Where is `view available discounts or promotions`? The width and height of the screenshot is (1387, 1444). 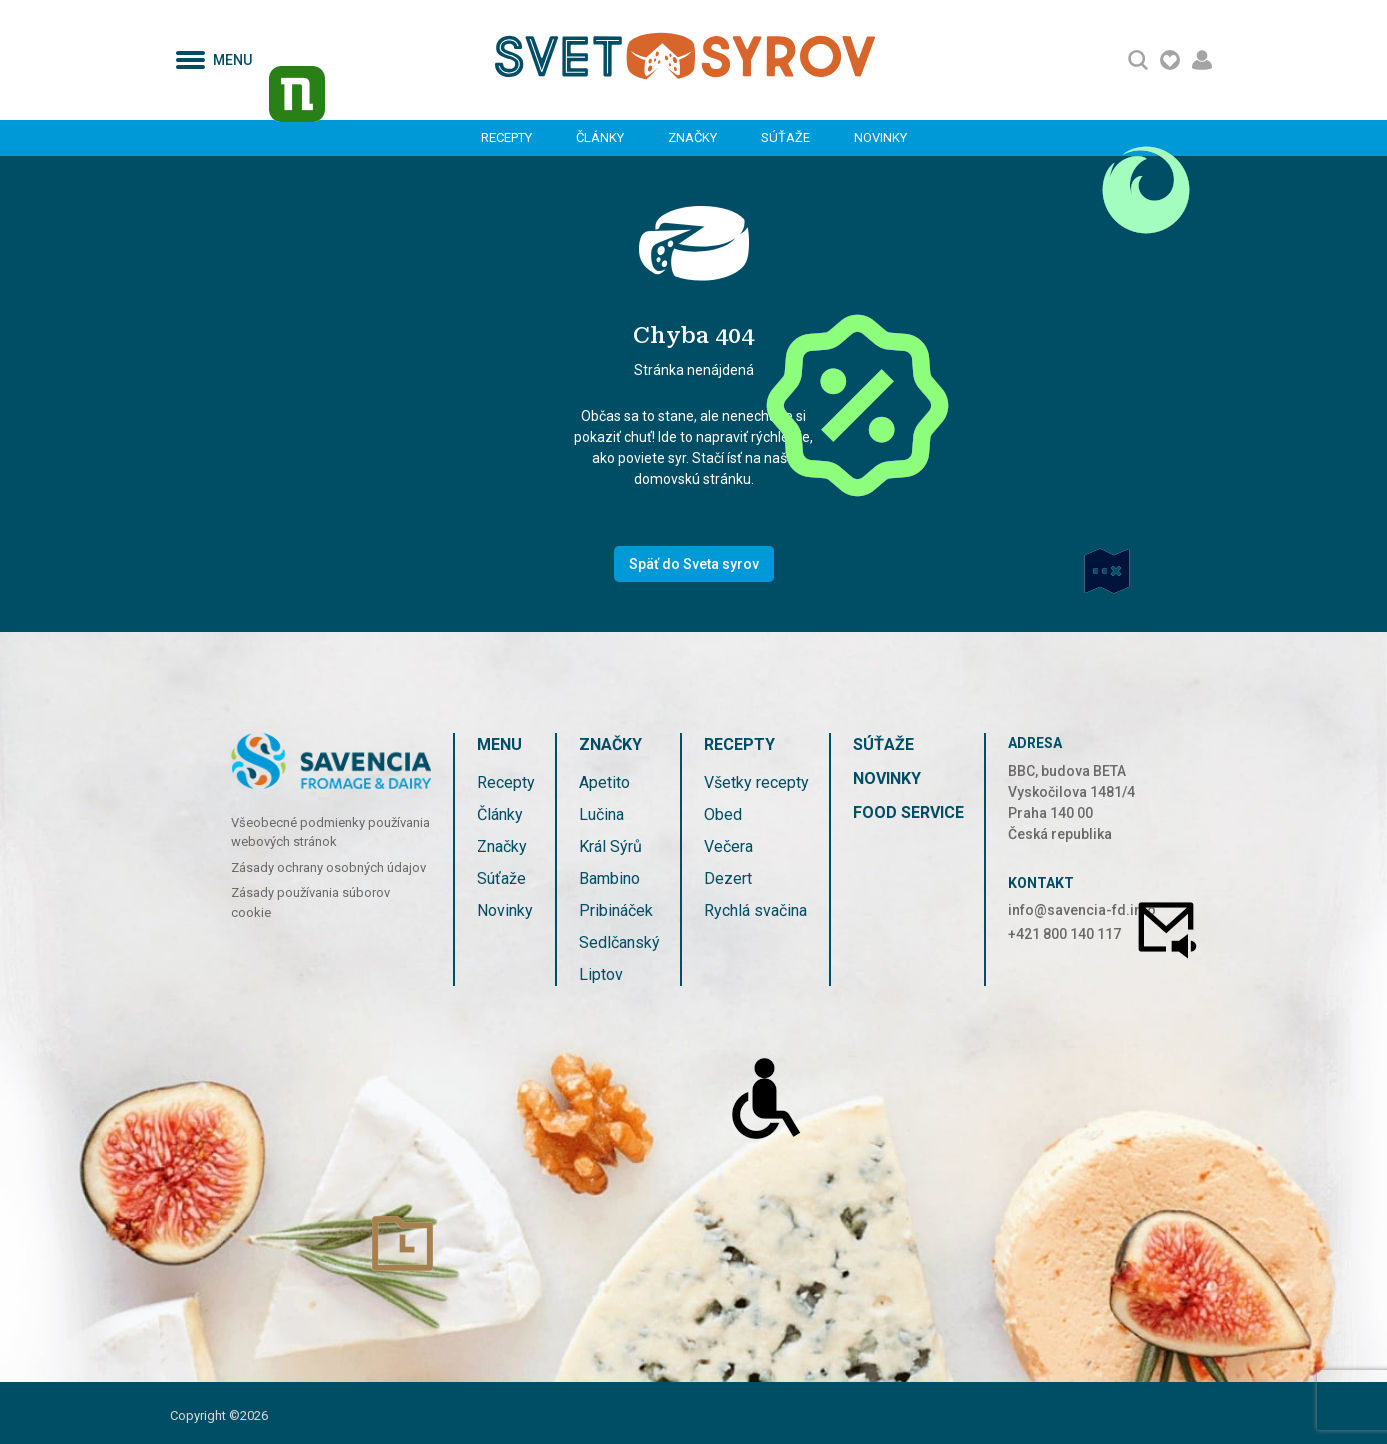 view available discounts or promotions is located at coordinates (857, 405).